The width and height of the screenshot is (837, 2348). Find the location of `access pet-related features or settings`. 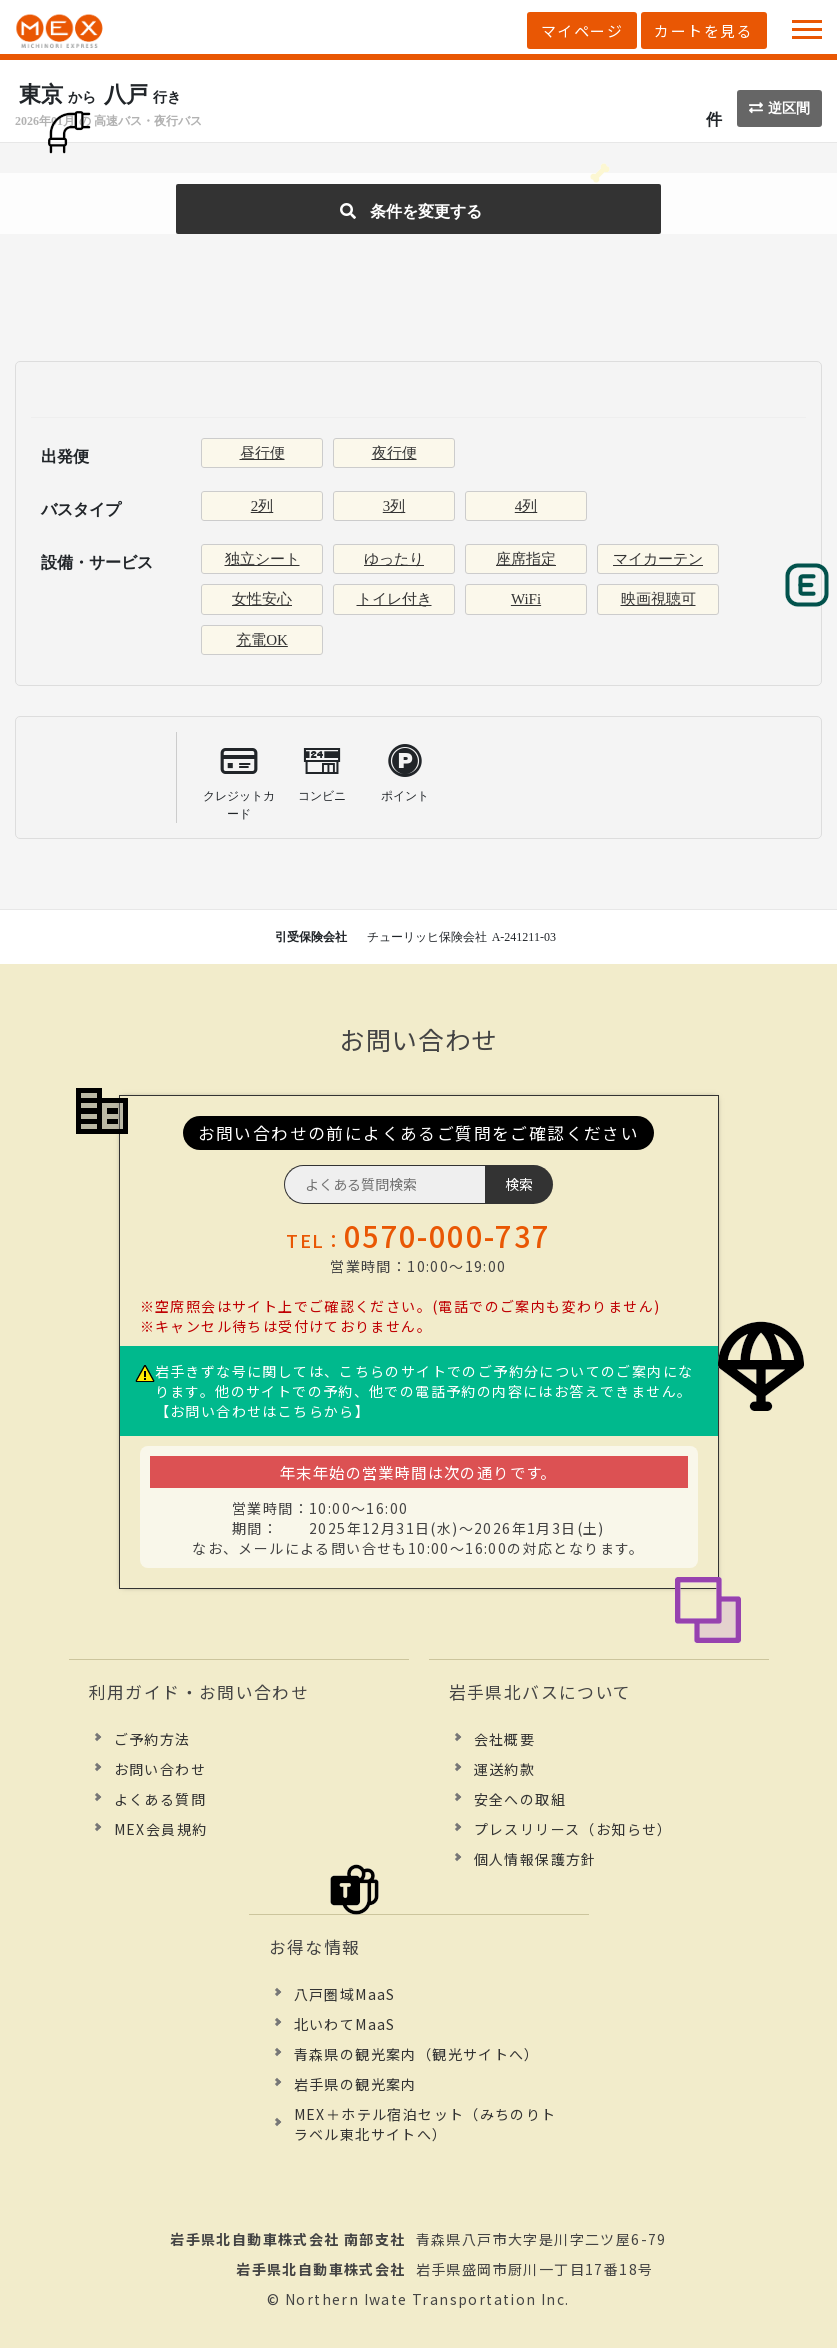

access pet-related features or settings is located at coordinates (600, 173).